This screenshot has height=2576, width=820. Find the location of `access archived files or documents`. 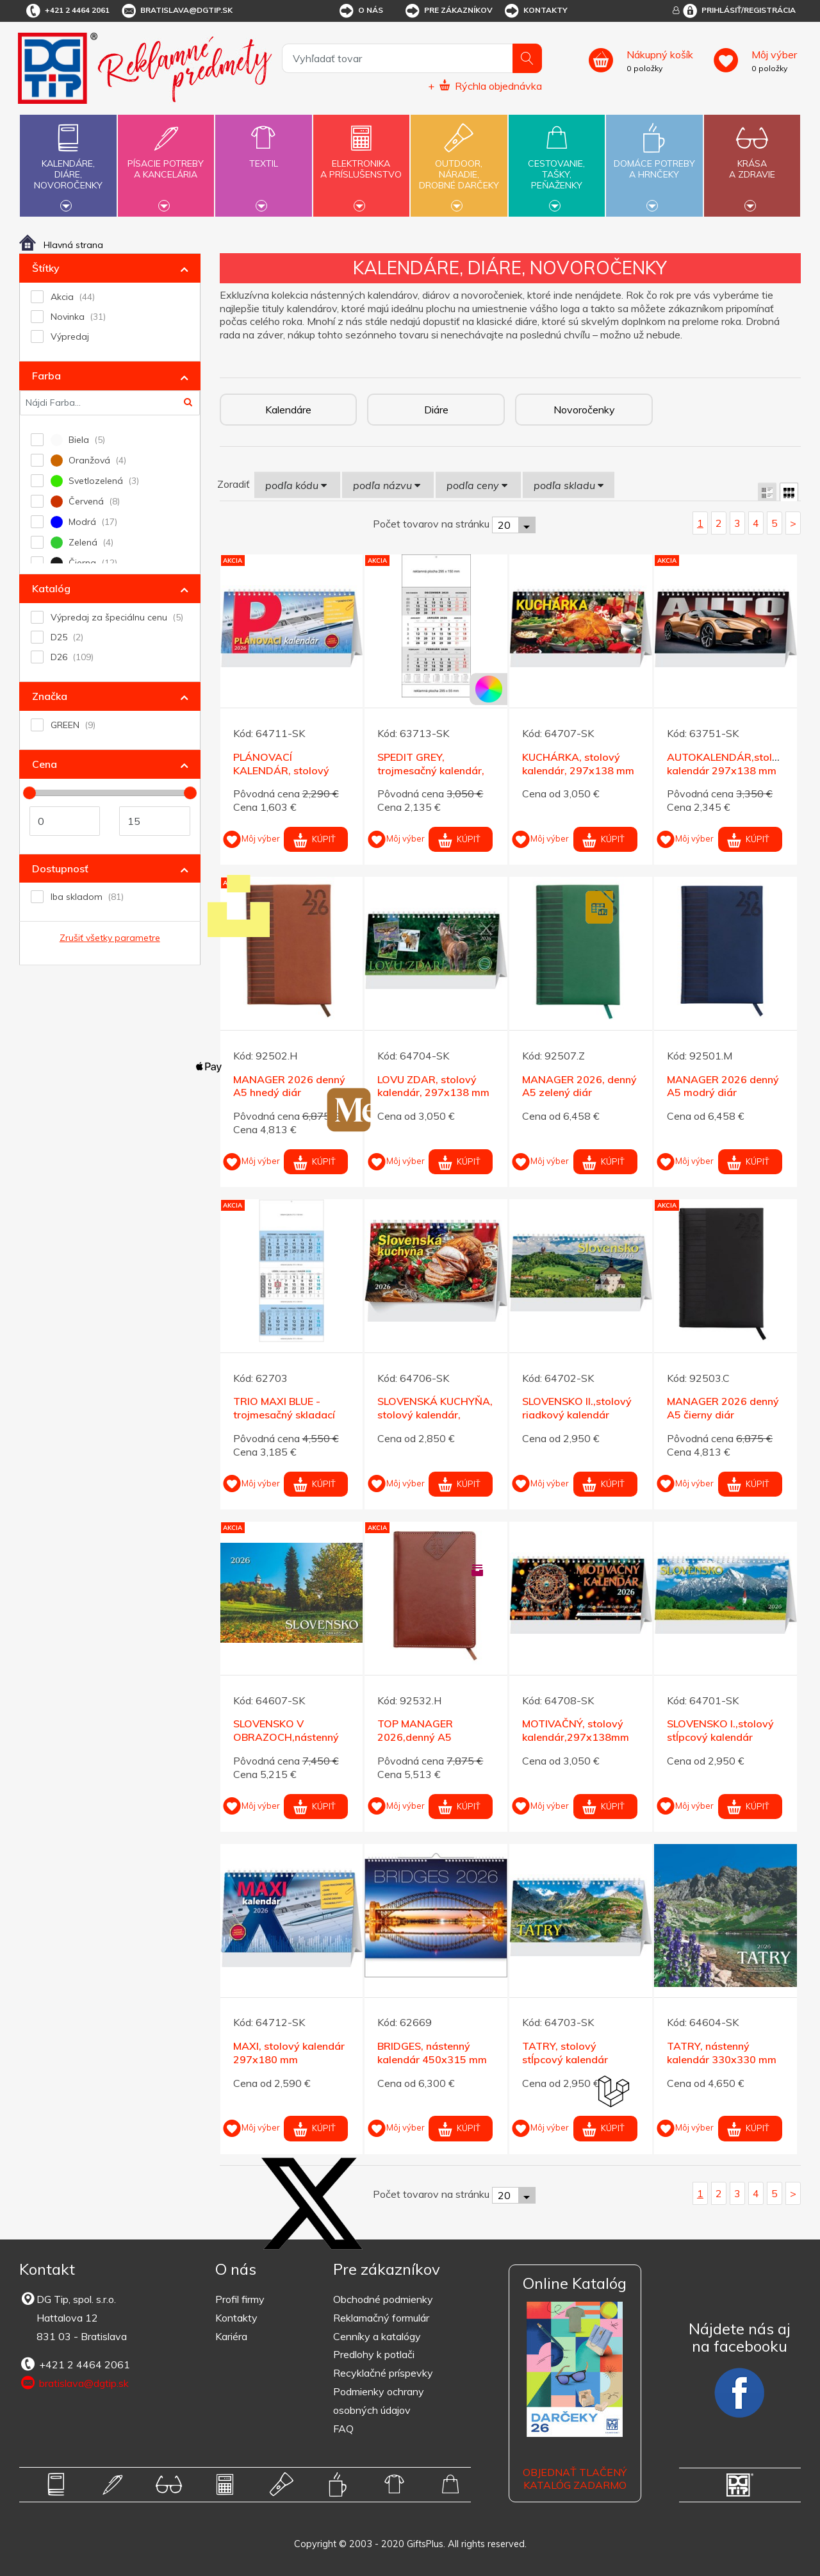

access archived files or documents is located at coordinates (477, 1570).